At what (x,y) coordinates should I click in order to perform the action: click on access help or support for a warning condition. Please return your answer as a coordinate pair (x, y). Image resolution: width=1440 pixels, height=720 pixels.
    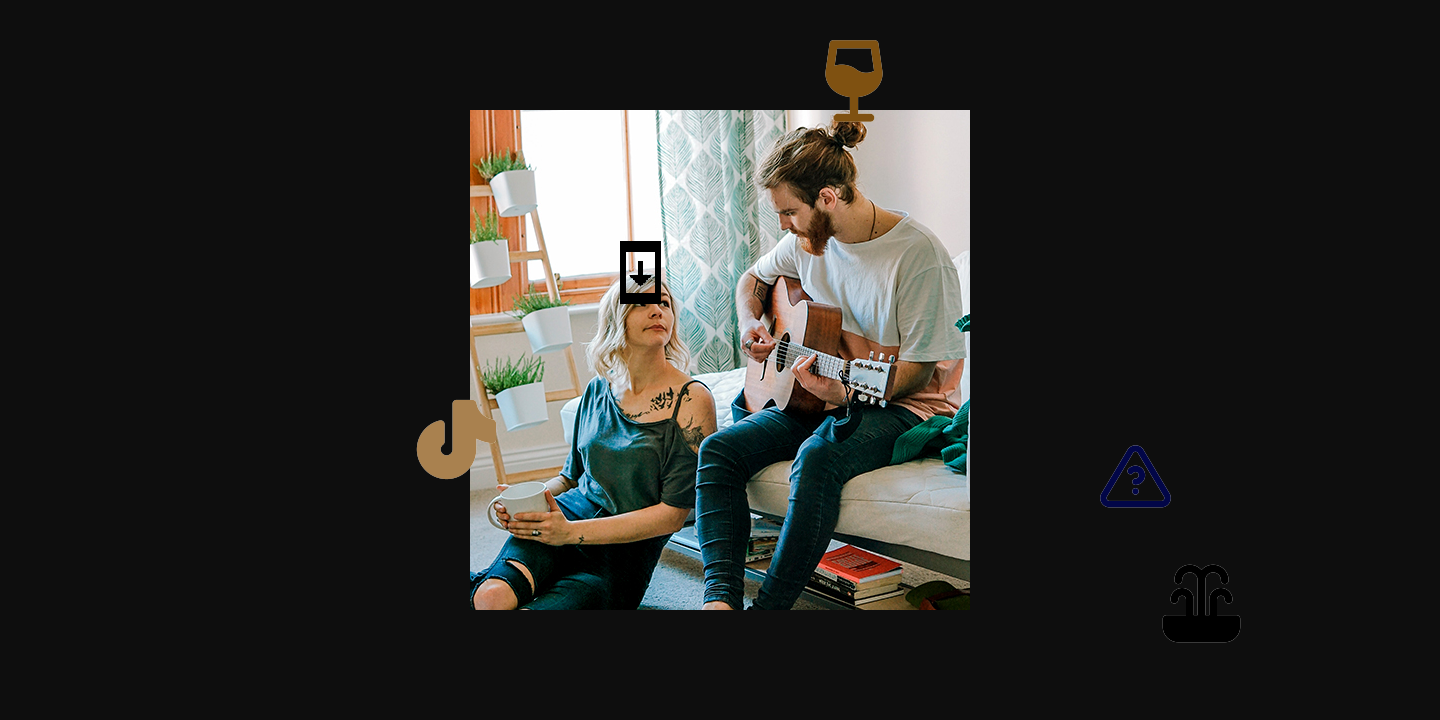
    Looking at the image, I should click on (1135, 478).